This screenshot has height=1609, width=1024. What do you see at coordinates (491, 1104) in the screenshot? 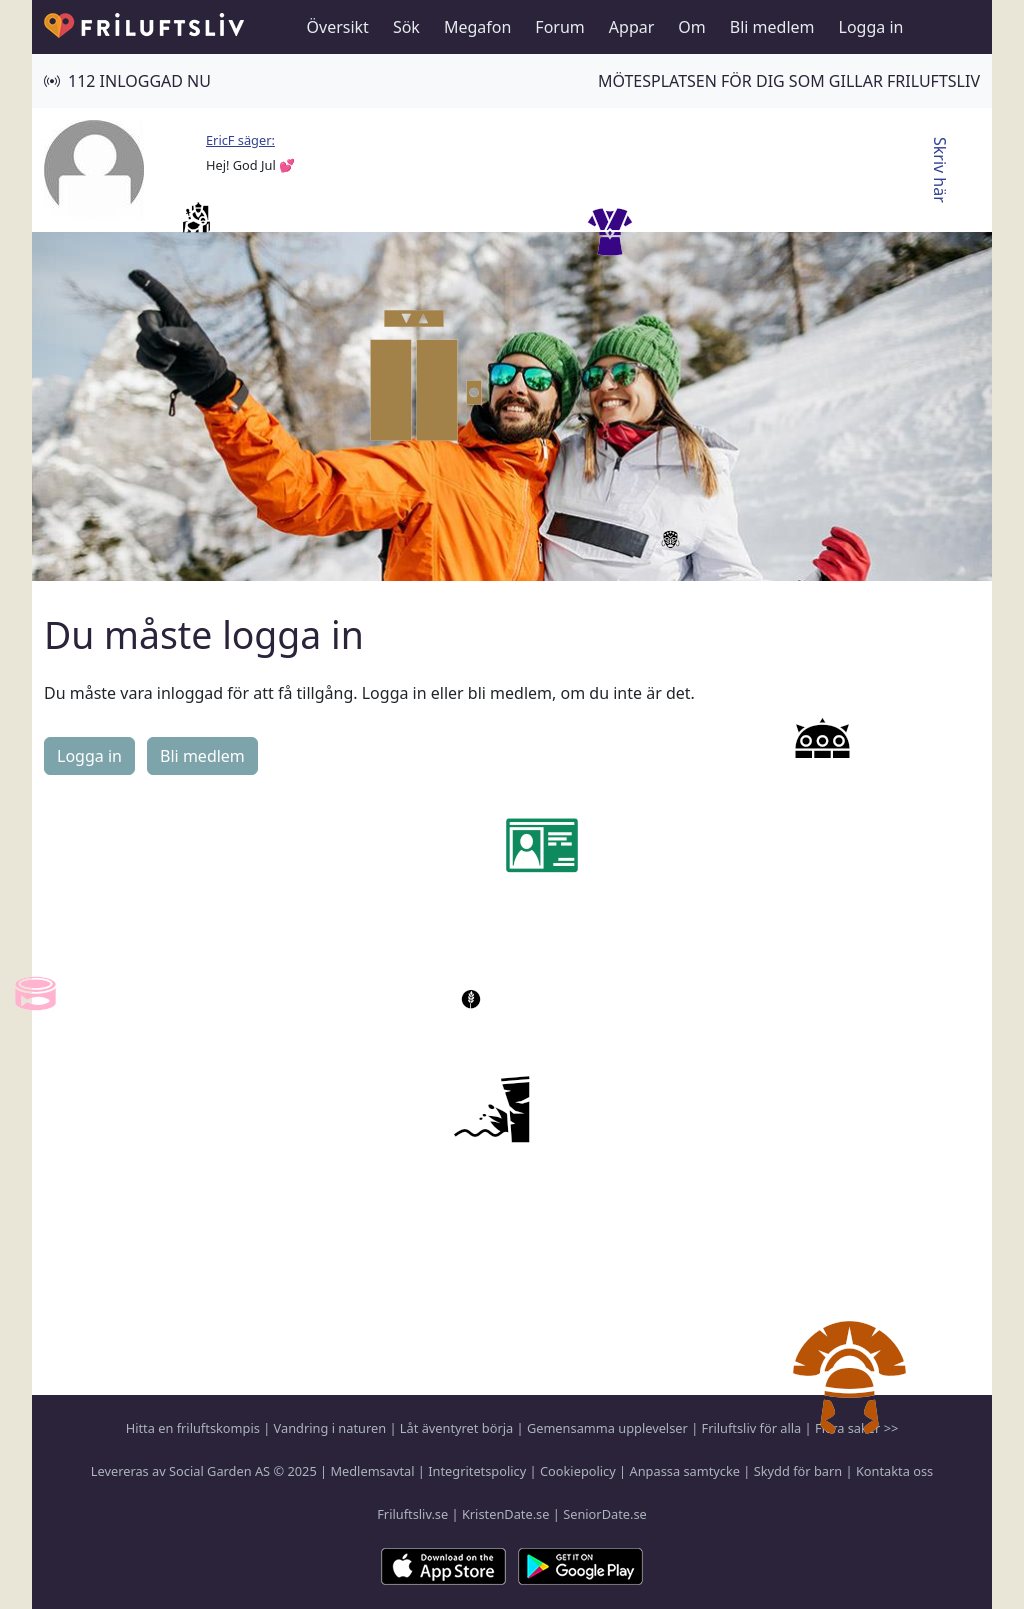
I see `indicates coastal or cliff terrain in a game map` at bounding box center [491, 1104].